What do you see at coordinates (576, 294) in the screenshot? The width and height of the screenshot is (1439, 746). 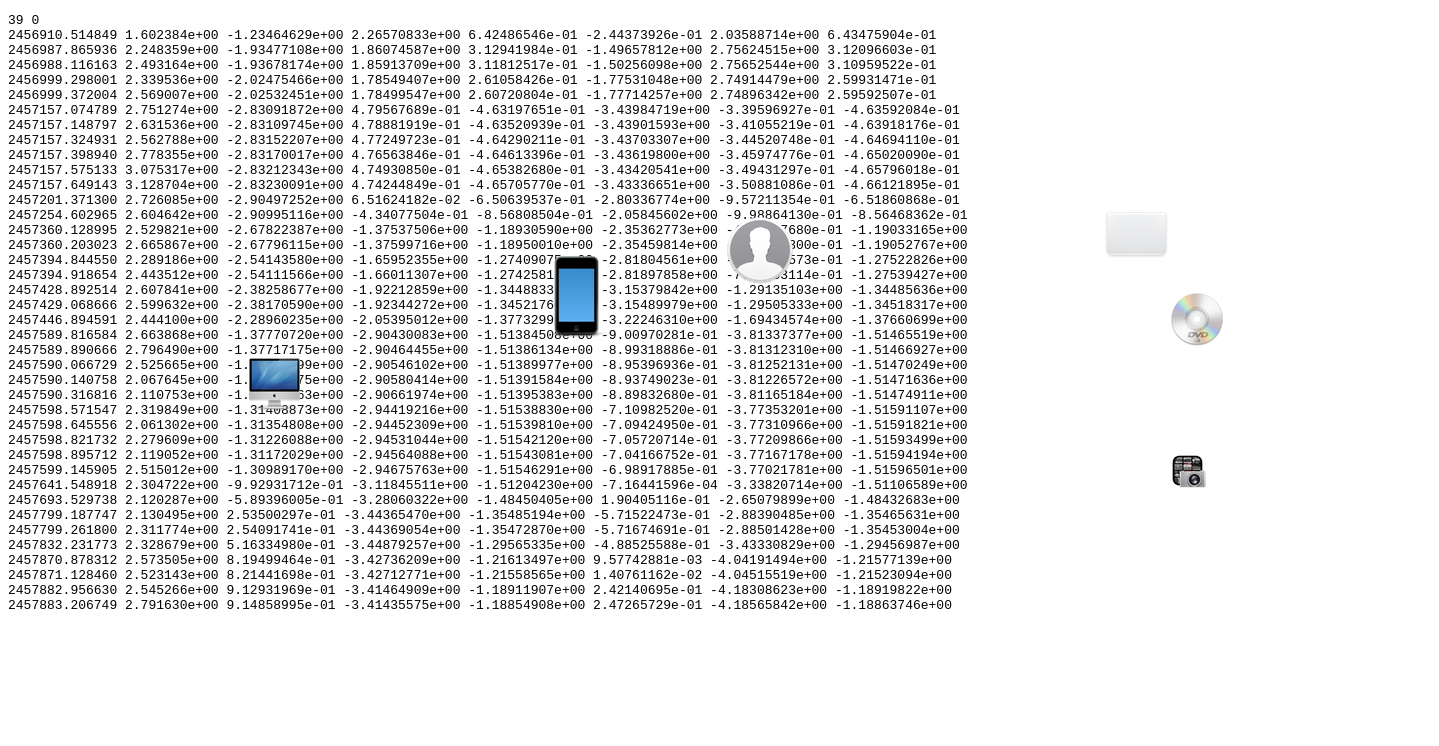 I see `access ipod touch device settings` at bounding box center [576, 294].